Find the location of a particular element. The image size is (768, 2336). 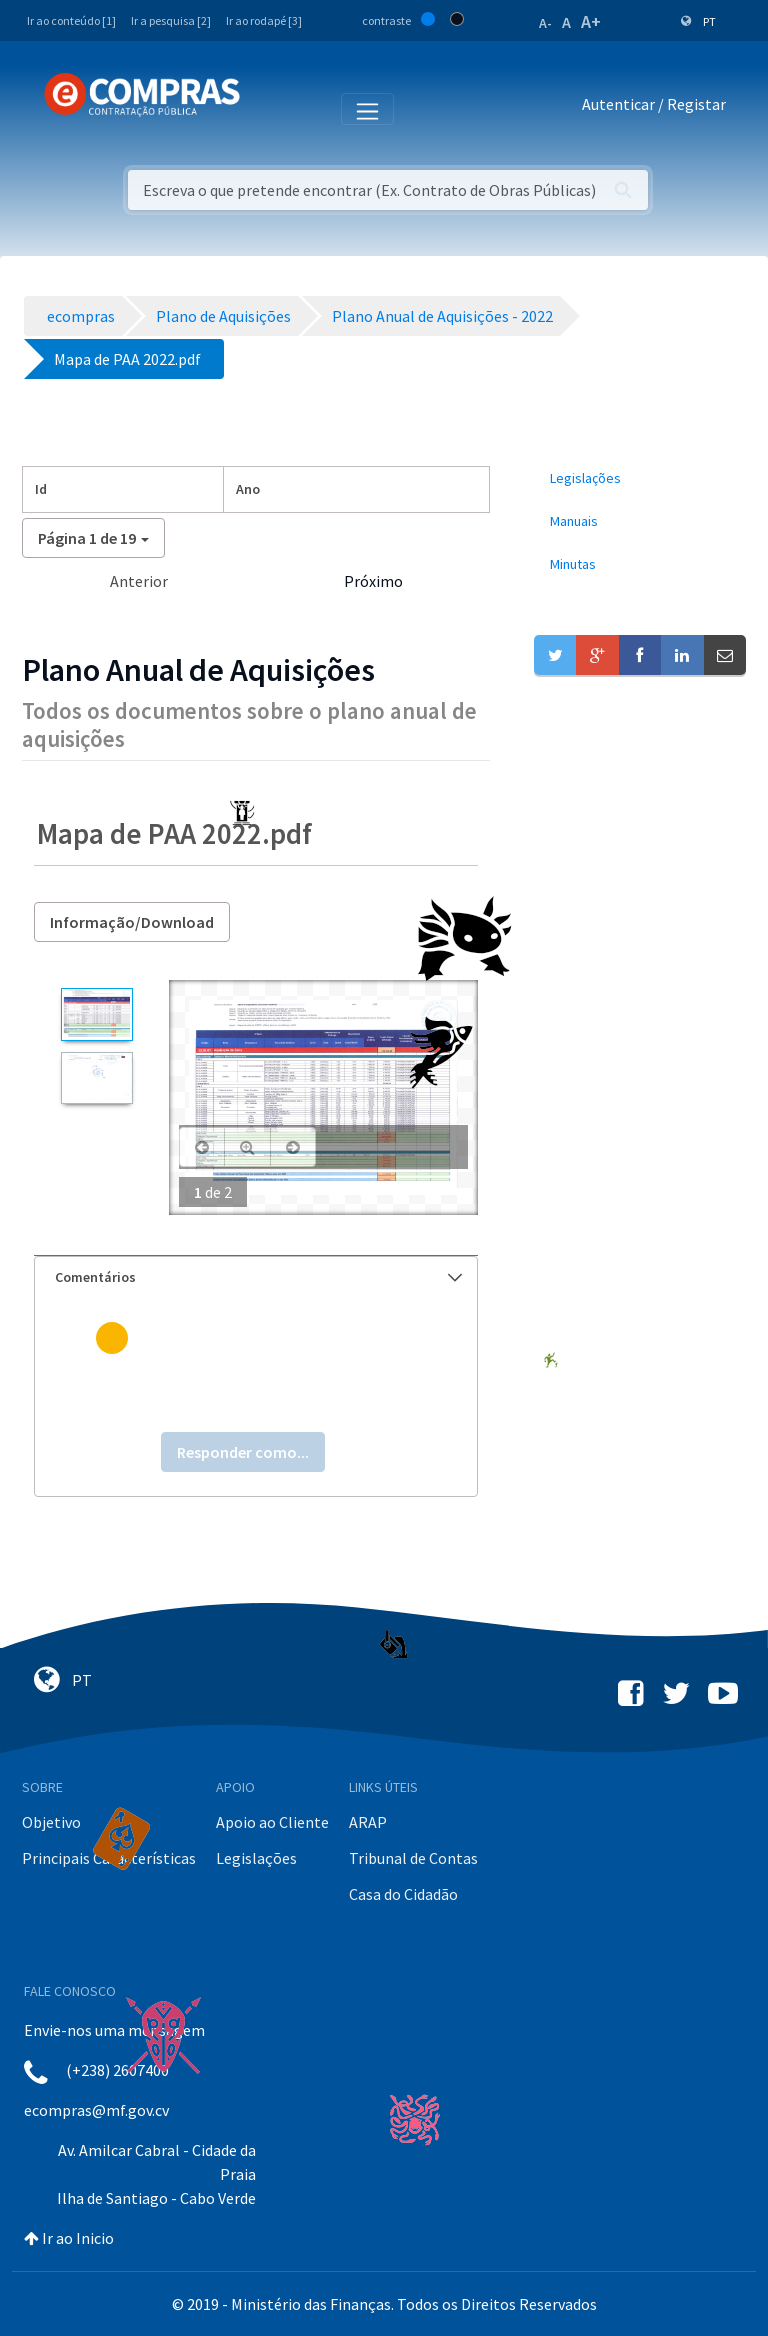

flying trout creature in a fantasy game is located at coordinates (441, 1052).